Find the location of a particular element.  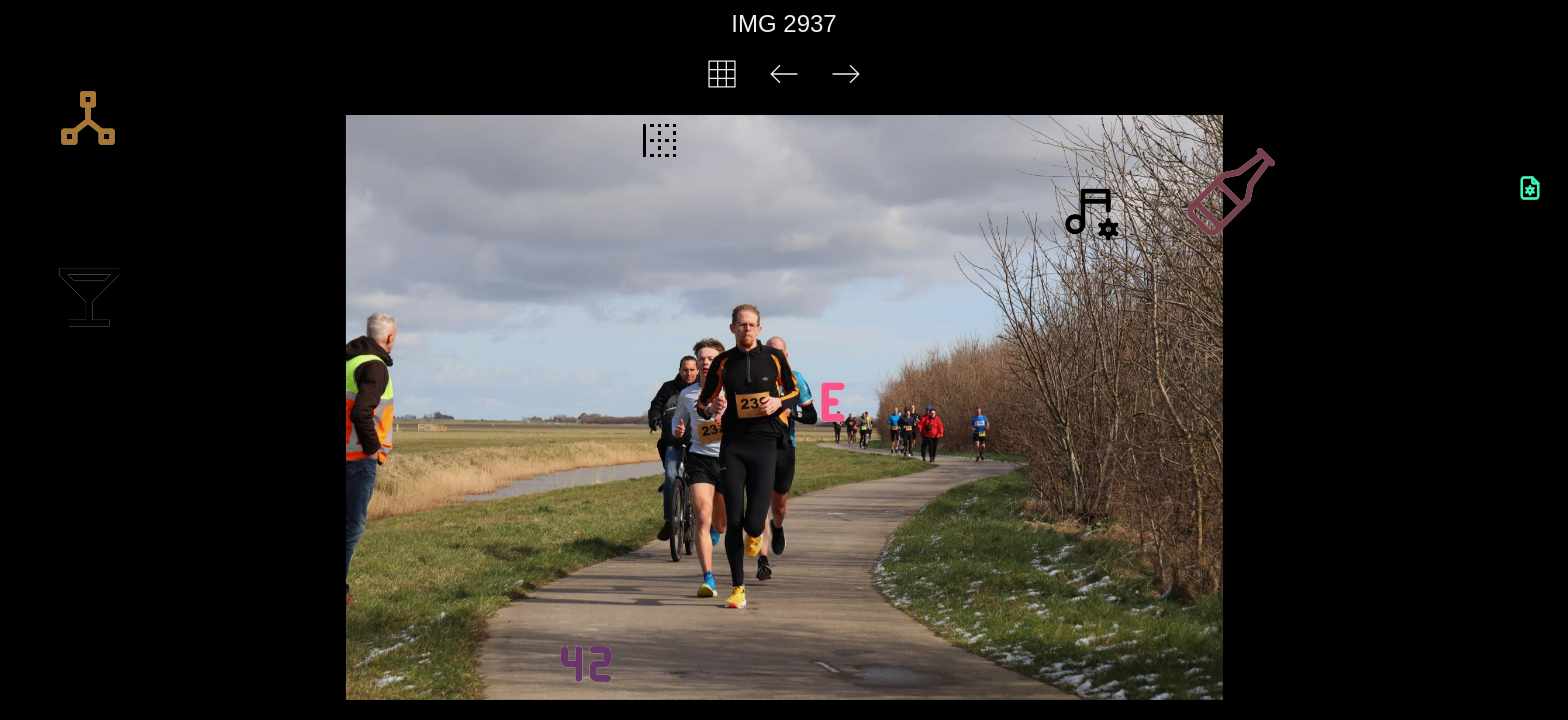

apply border to left edge of cell or element is located at coordinates (659, 140).